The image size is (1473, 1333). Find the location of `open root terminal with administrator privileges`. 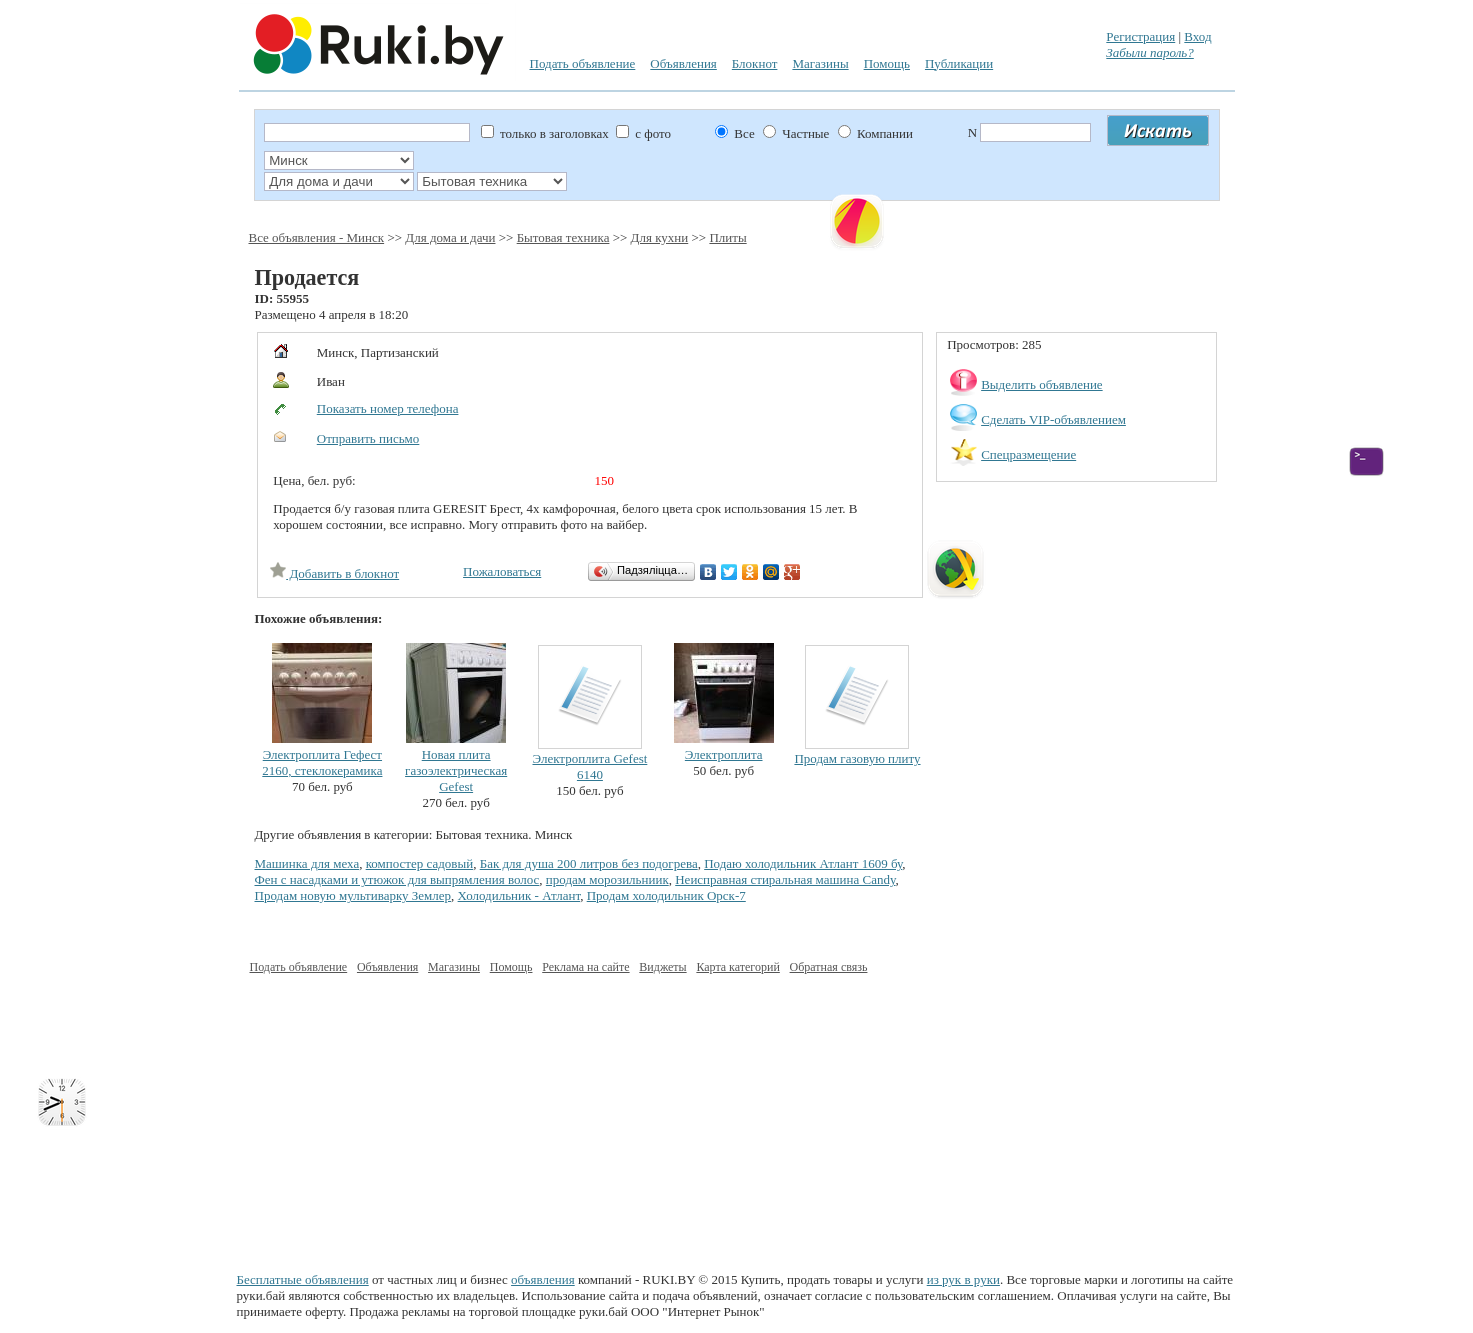

open root terminal with administrator privileges is located at coordinates (1366, 461).